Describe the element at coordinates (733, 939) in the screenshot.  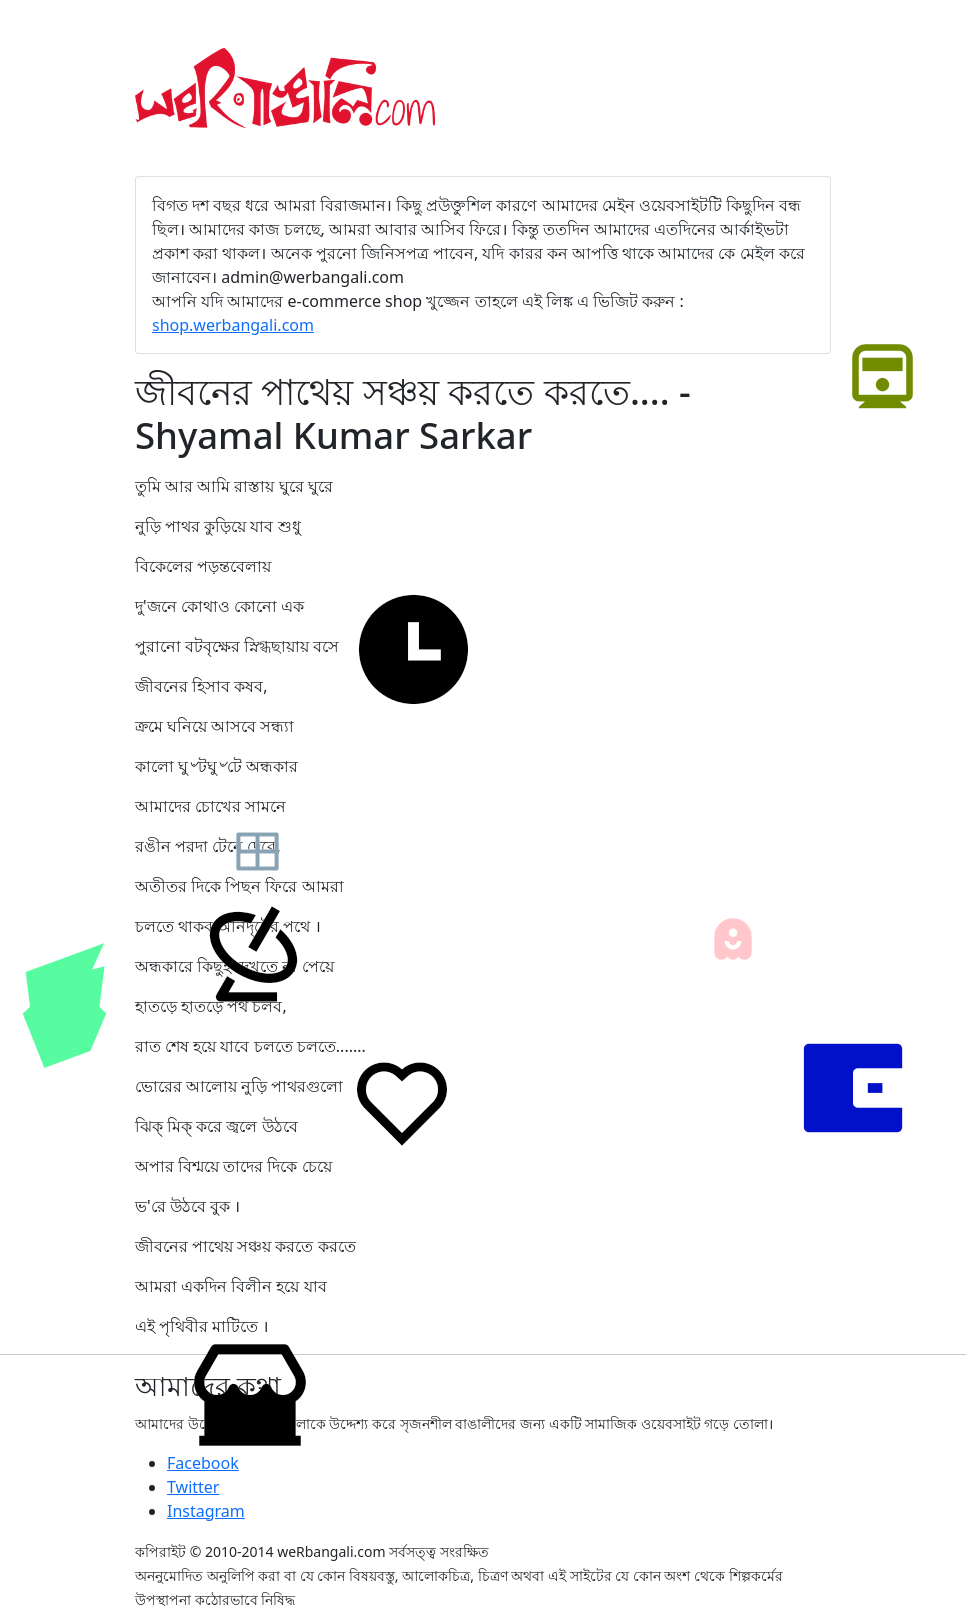
I see `friendly ghost avatar or profile icon` at that location.